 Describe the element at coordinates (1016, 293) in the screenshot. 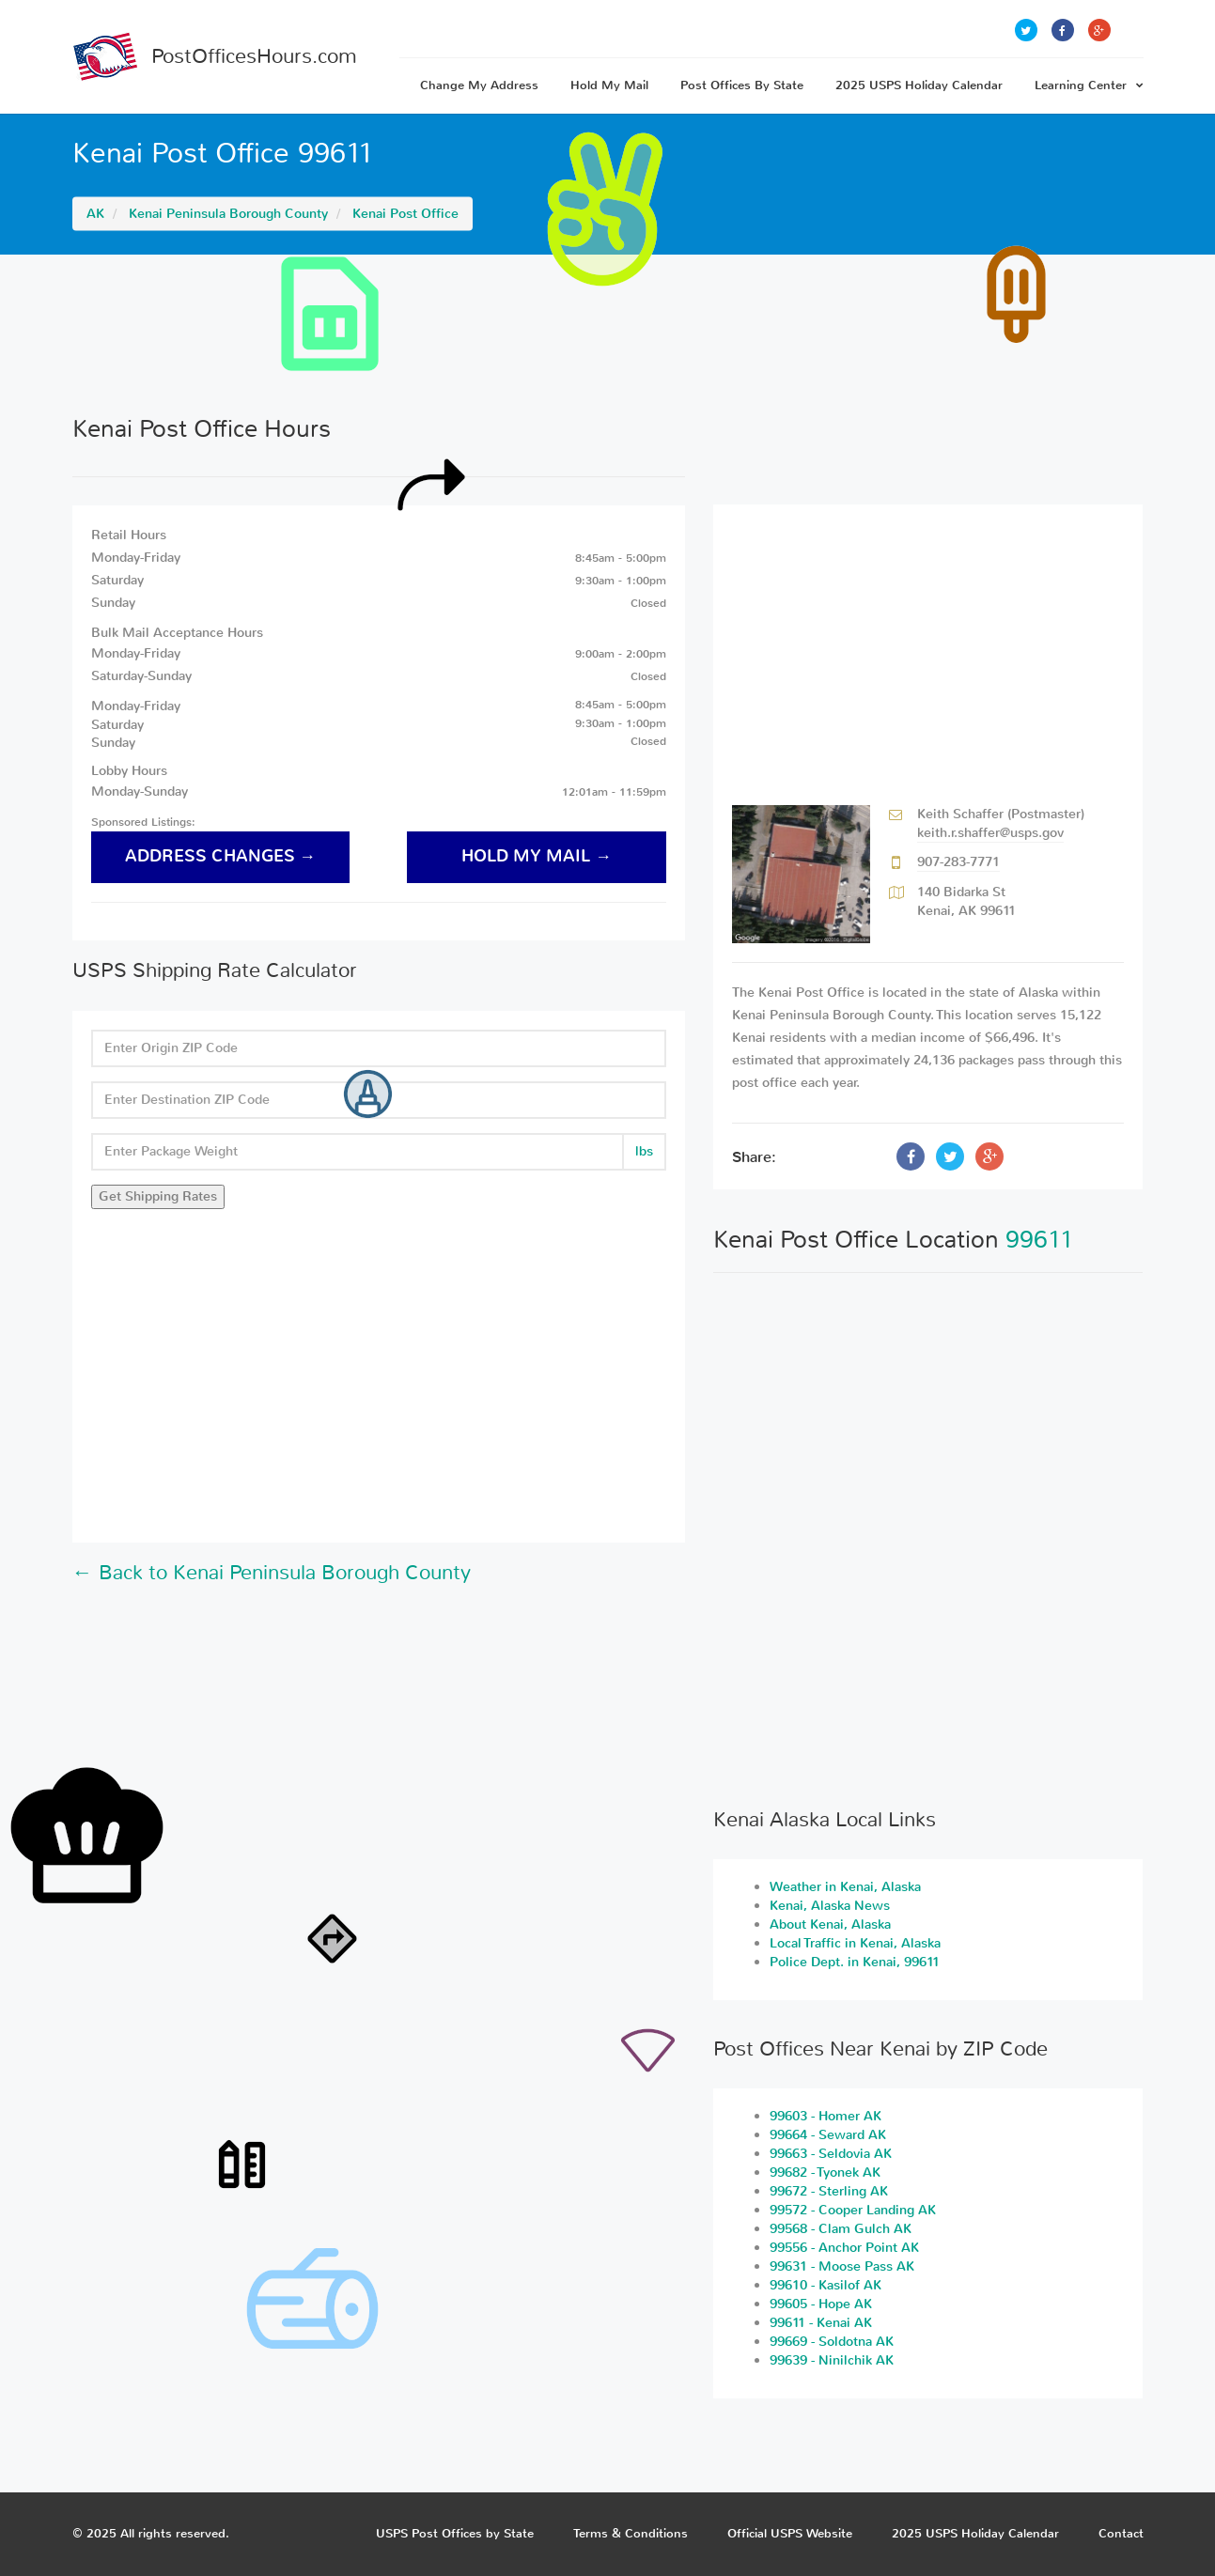

I see `indicates frozen treats or ice cream category` at that location.